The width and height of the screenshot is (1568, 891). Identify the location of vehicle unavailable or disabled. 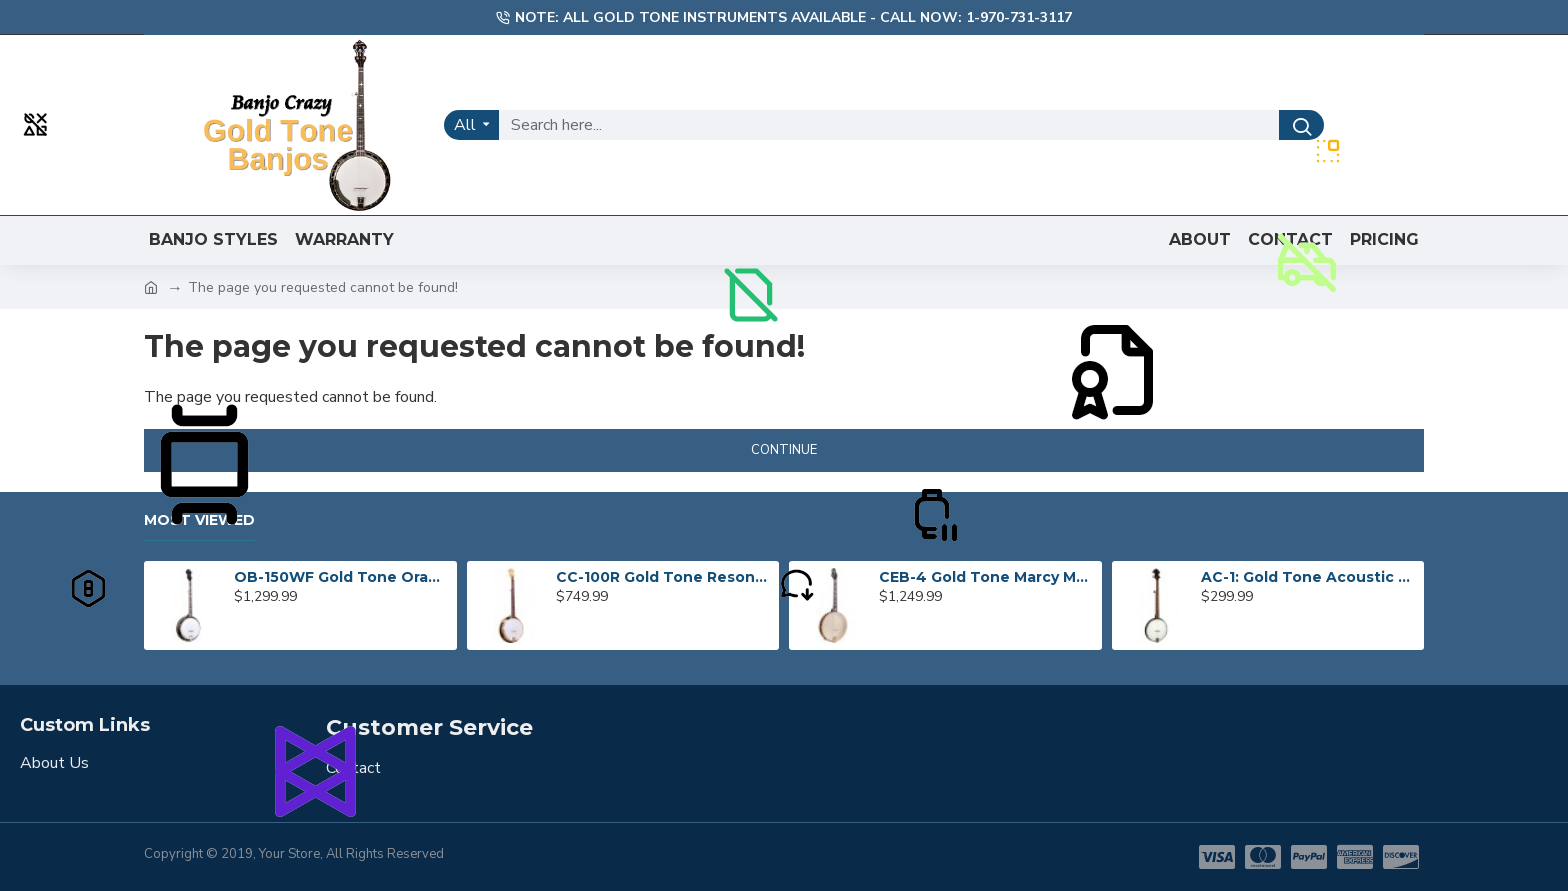
(1307, 263).